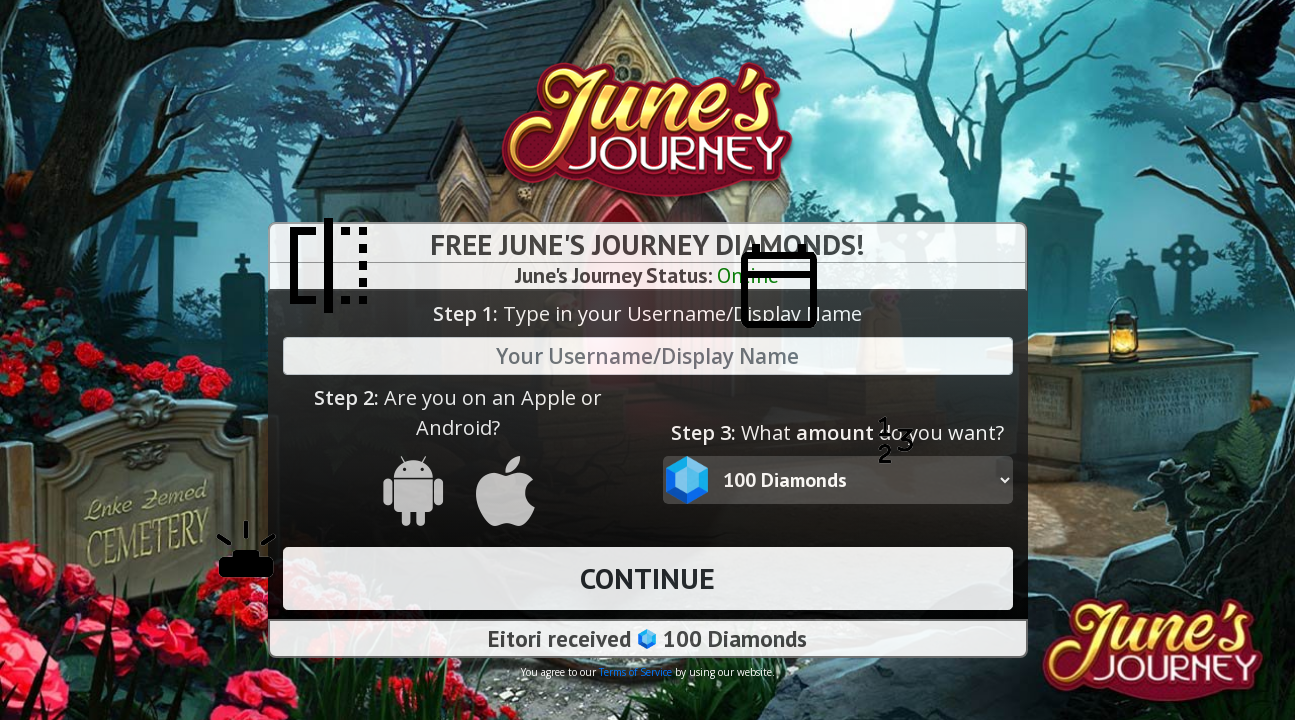 This screenshot has height=720, width=1295. What do you see at coordinates (779, 286) in the screenshot?
I see `view today's date or calendar` at bounding box center [779, 286].